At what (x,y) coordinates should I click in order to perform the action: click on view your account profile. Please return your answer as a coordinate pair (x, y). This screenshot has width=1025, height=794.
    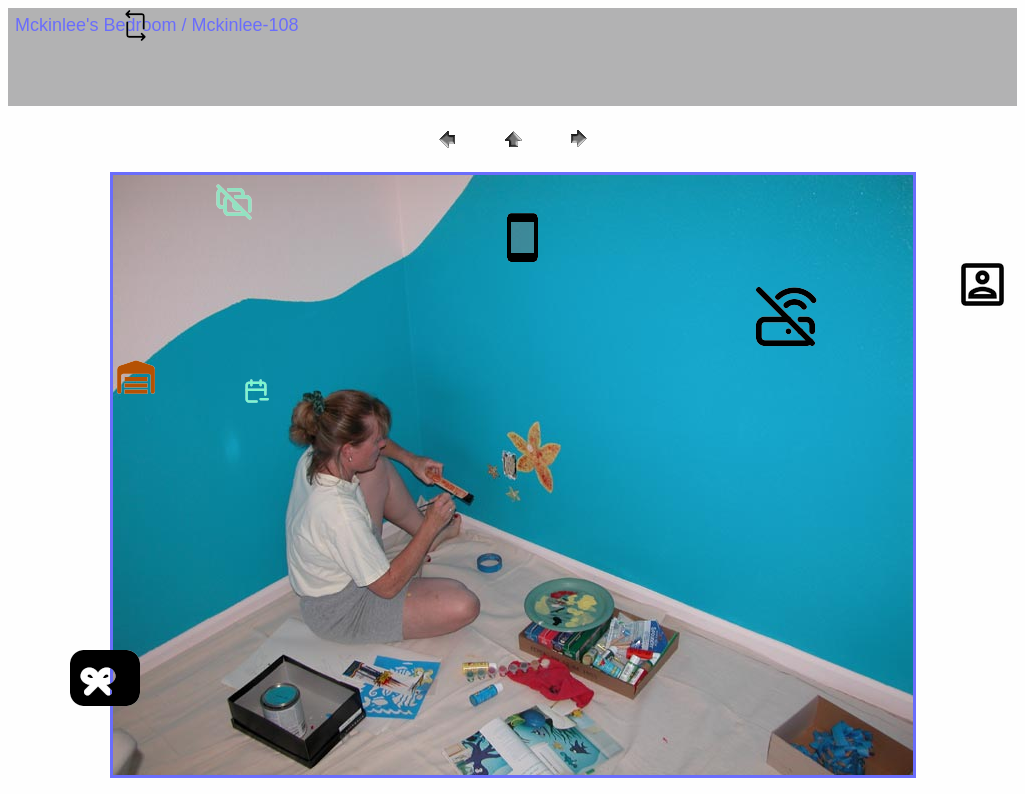
    Looking at the image, I should click on (982, 284).